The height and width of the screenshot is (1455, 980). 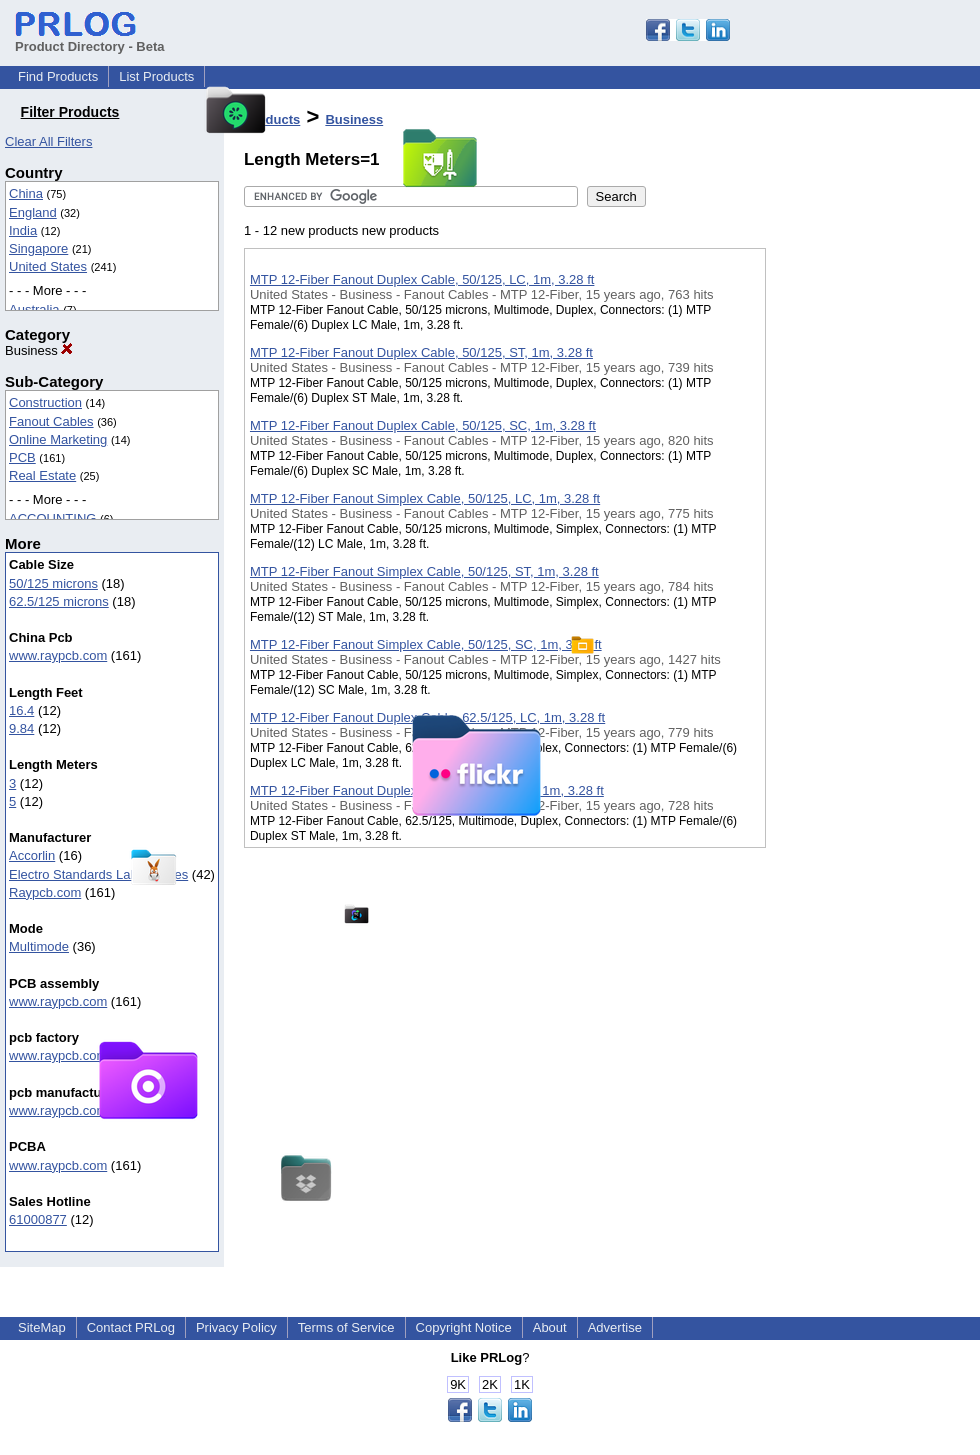 What do you see at coordinates (306, 1178) in the screenshot?
I see `open your Dropbox synced folder` at bounding box center [306, 1178].